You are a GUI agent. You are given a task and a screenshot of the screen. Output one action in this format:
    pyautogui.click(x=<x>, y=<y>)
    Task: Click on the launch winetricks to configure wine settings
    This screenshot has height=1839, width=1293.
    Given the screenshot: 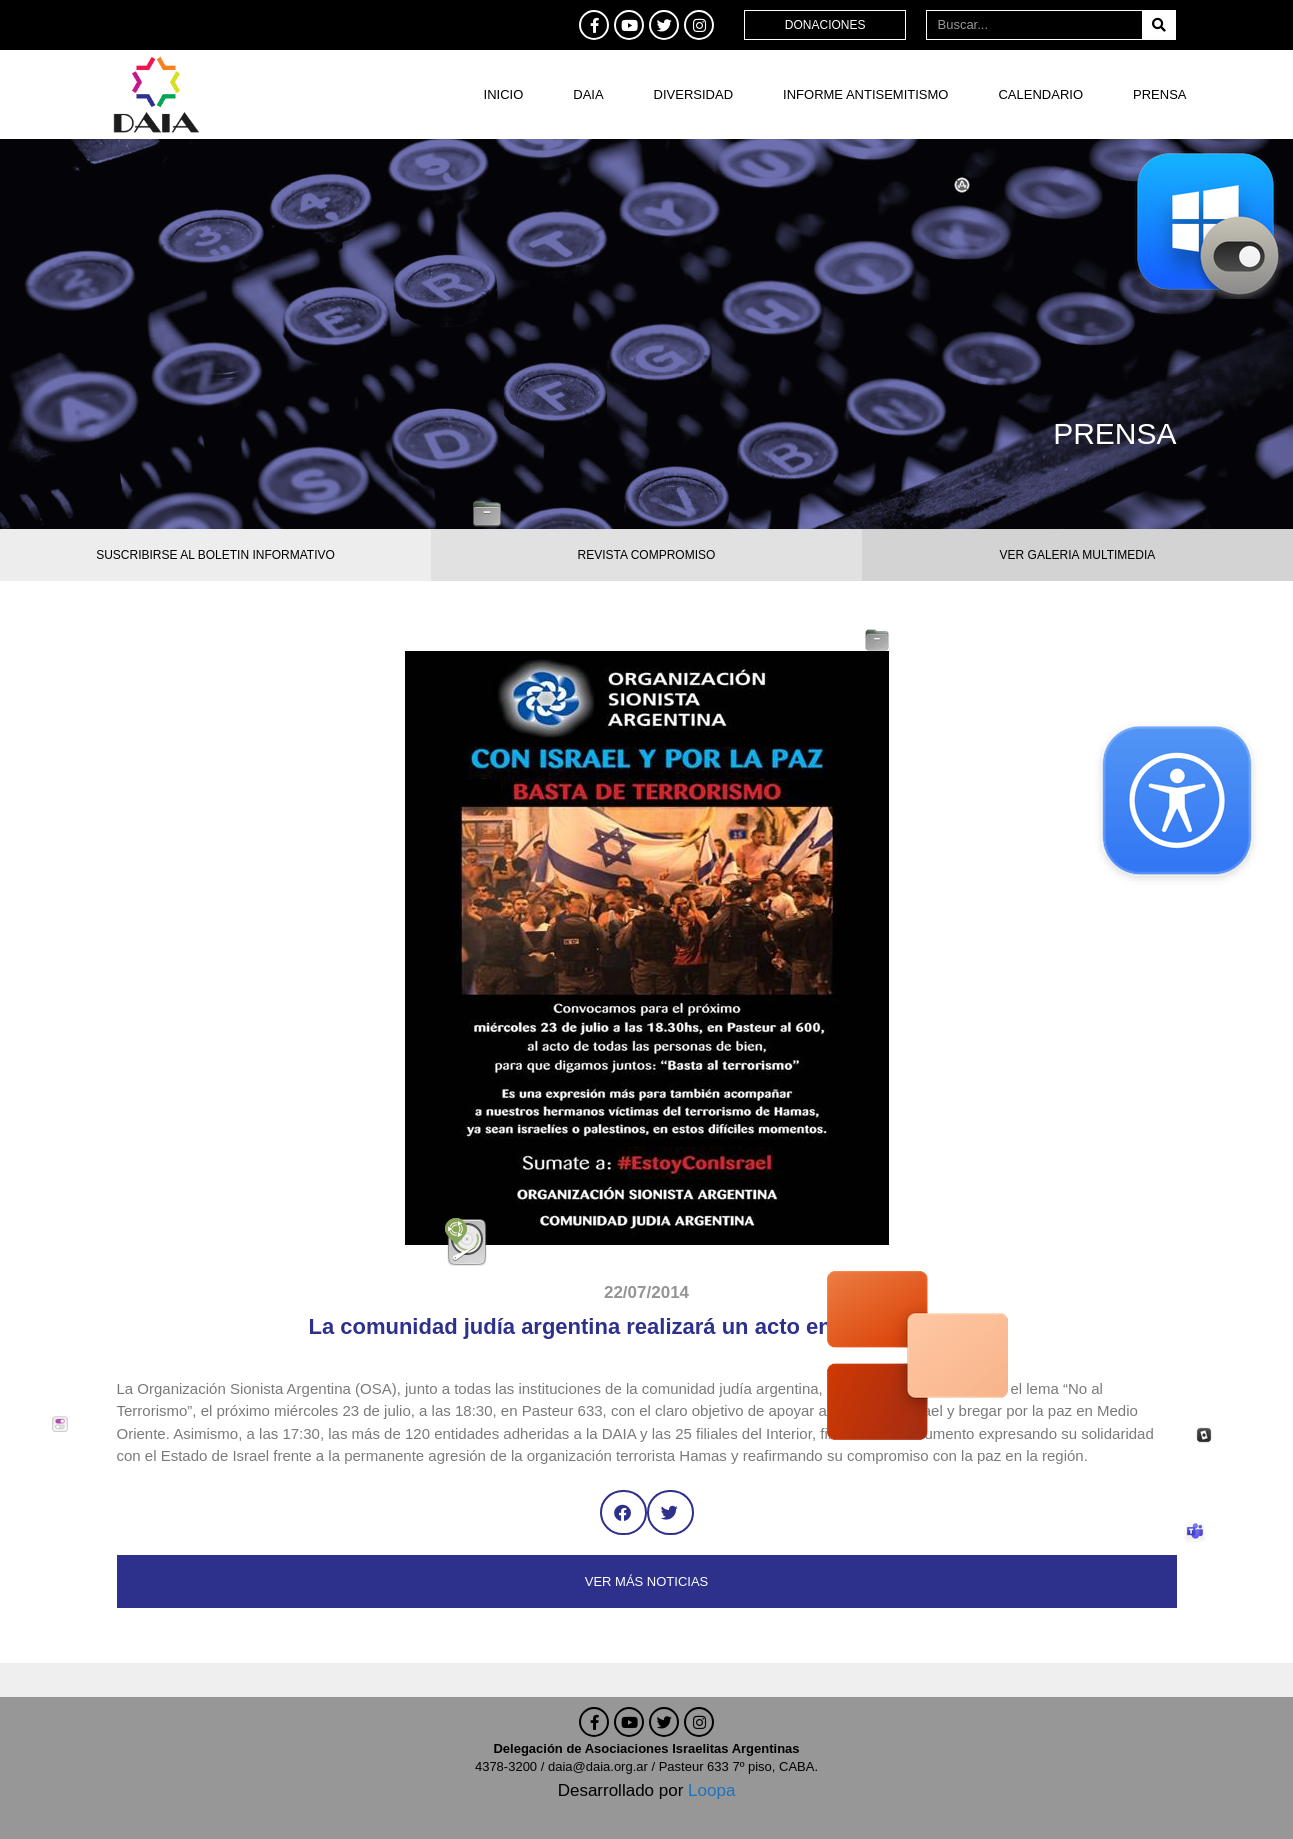 What is the action you would take?
    pyautogui.click(x=1205, y=221)
    